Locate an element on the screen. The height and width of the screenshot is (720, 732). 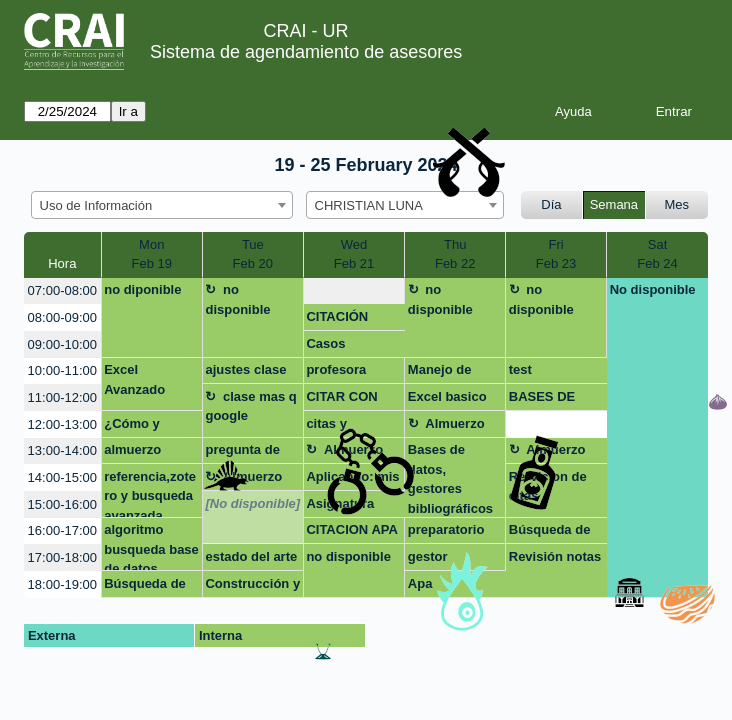
select dimetrodon character or creature is located at coordinates (226, 475).